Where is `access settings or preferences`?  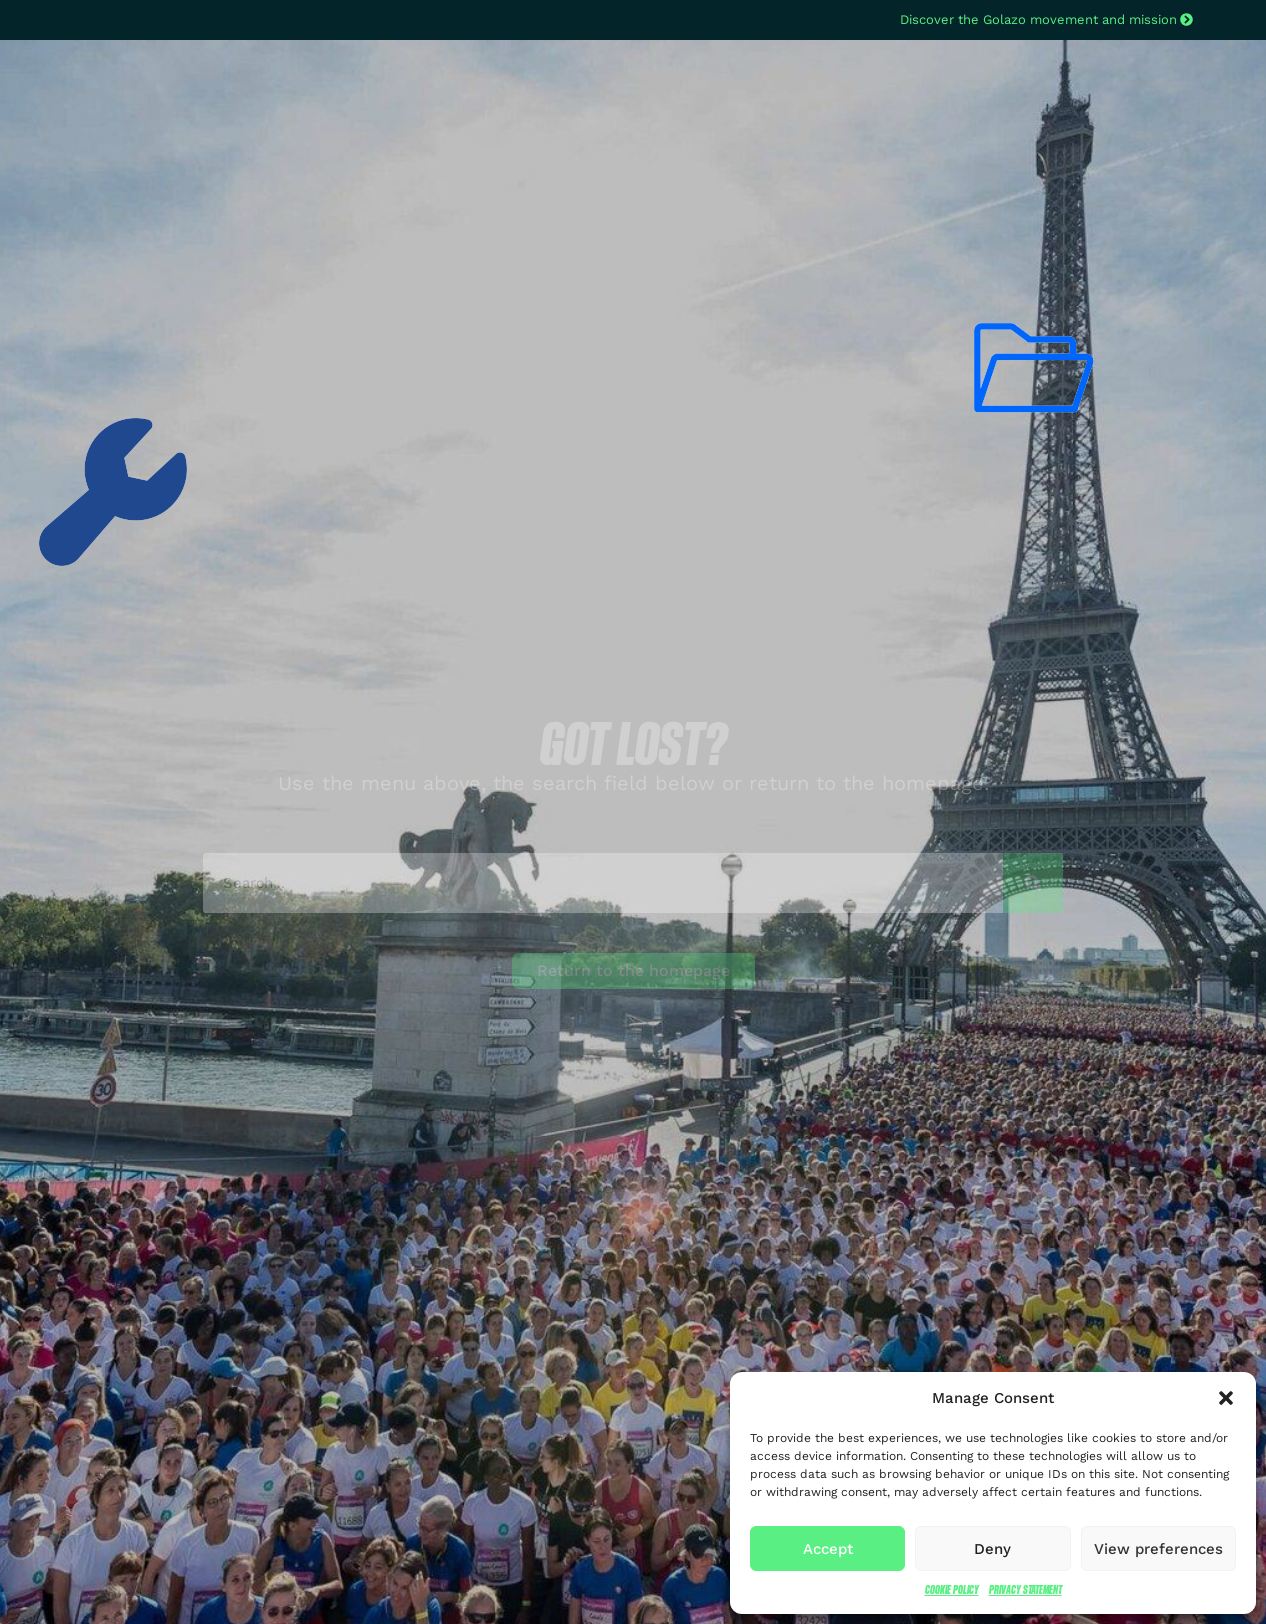
access settings or preferences is located at coordinates (113, 492).